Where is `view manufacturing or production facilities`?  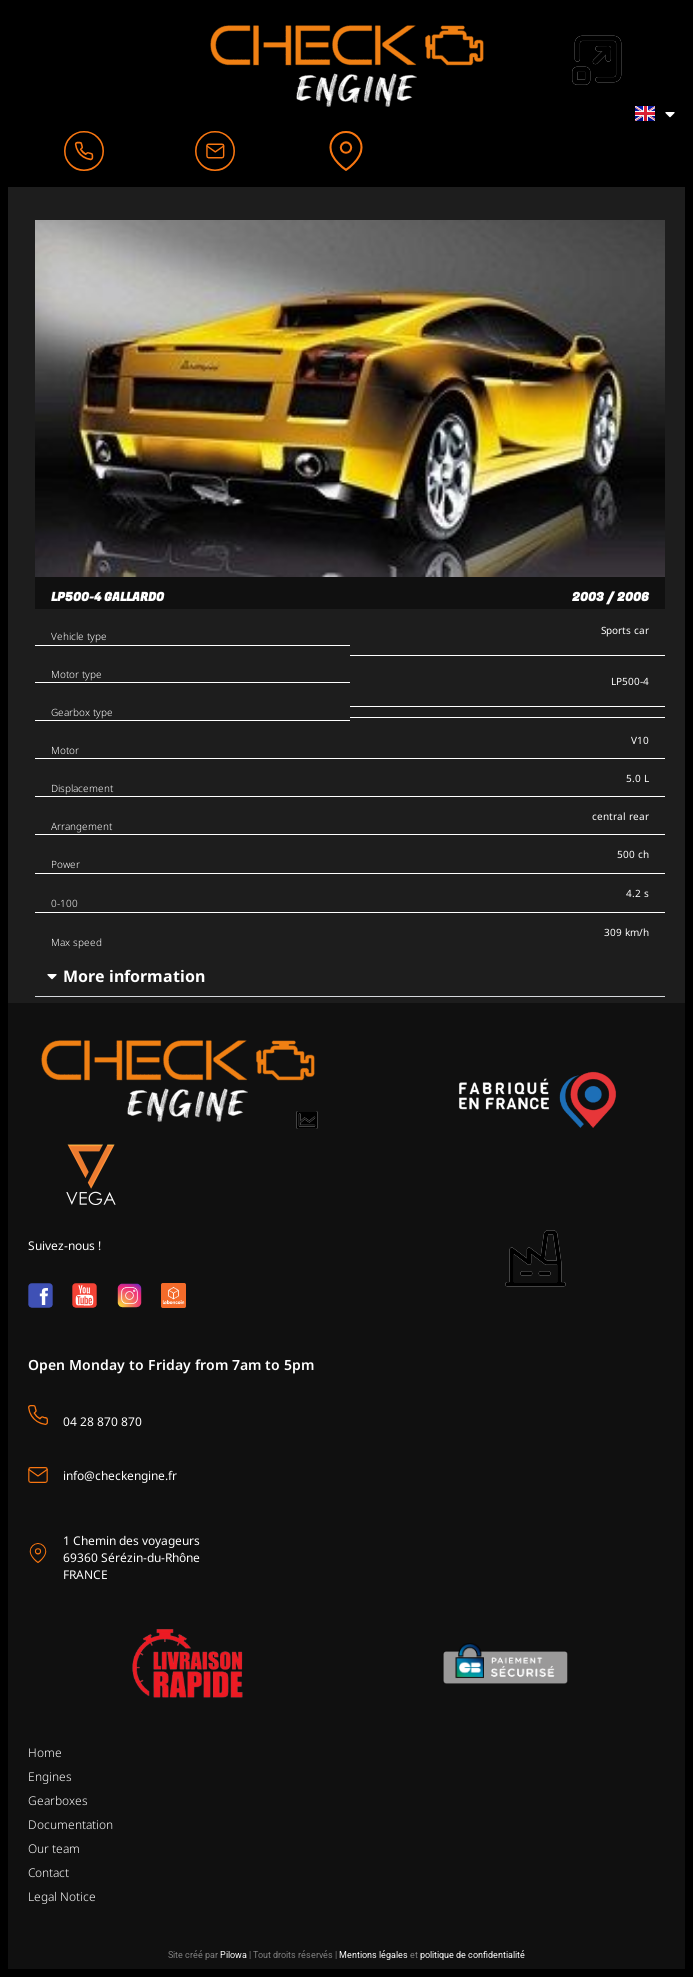
view manufacturing or production facilities is located at coordinates (535, 1260).